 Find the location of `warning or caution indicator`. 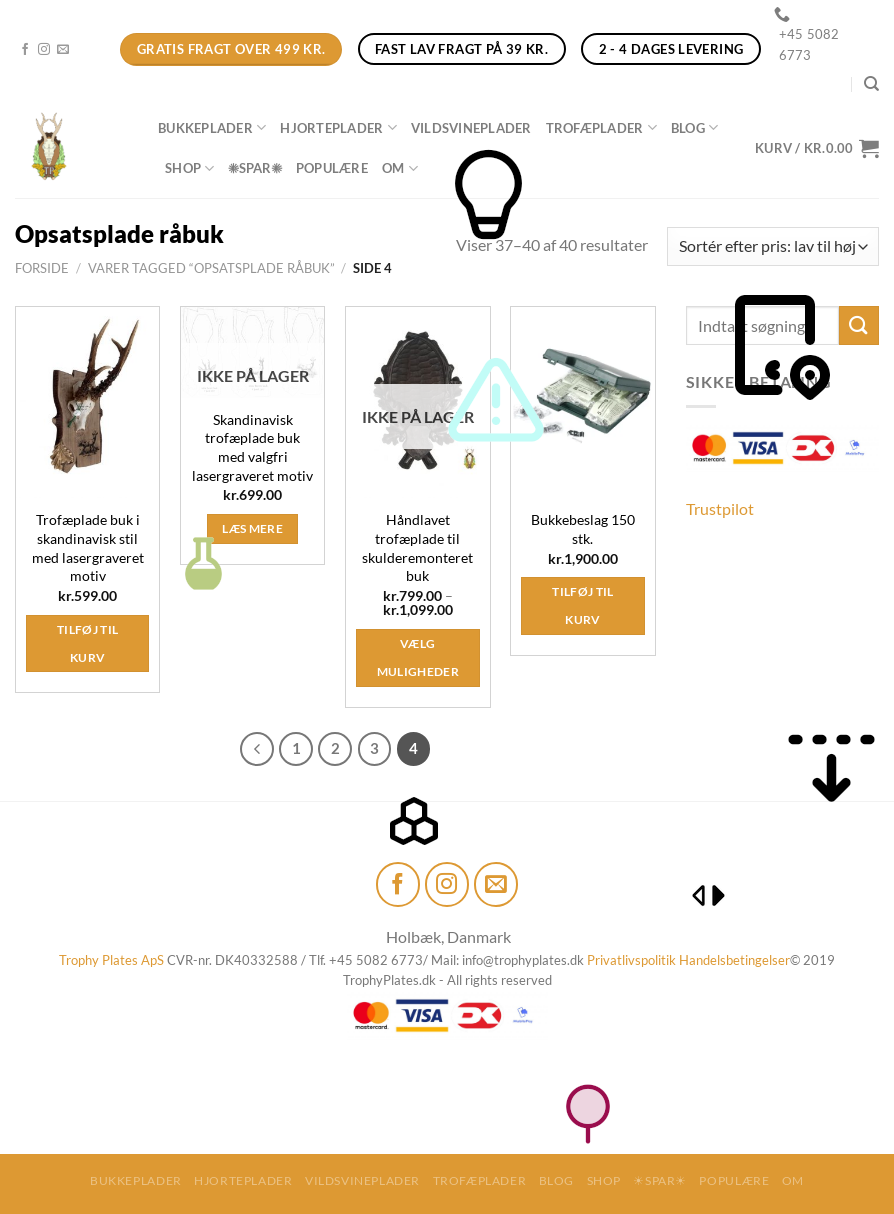

warning or caution indicator is located at coordinates (496, 400).